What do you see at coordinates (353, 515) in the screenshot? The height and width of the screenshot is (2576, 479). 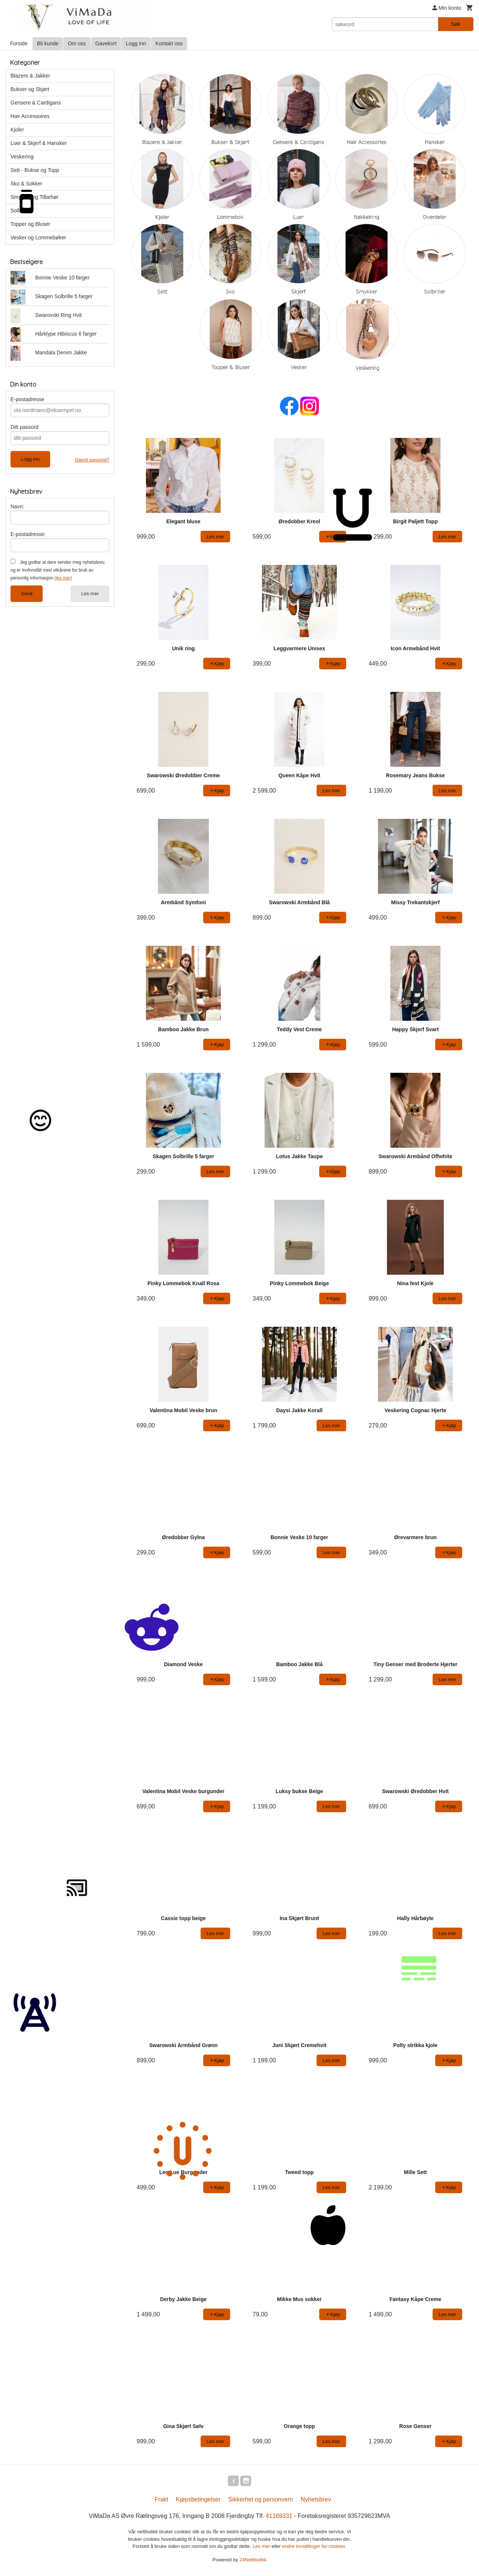 I see `apply underline formatting to selected text` at bounding box center [353, 515].